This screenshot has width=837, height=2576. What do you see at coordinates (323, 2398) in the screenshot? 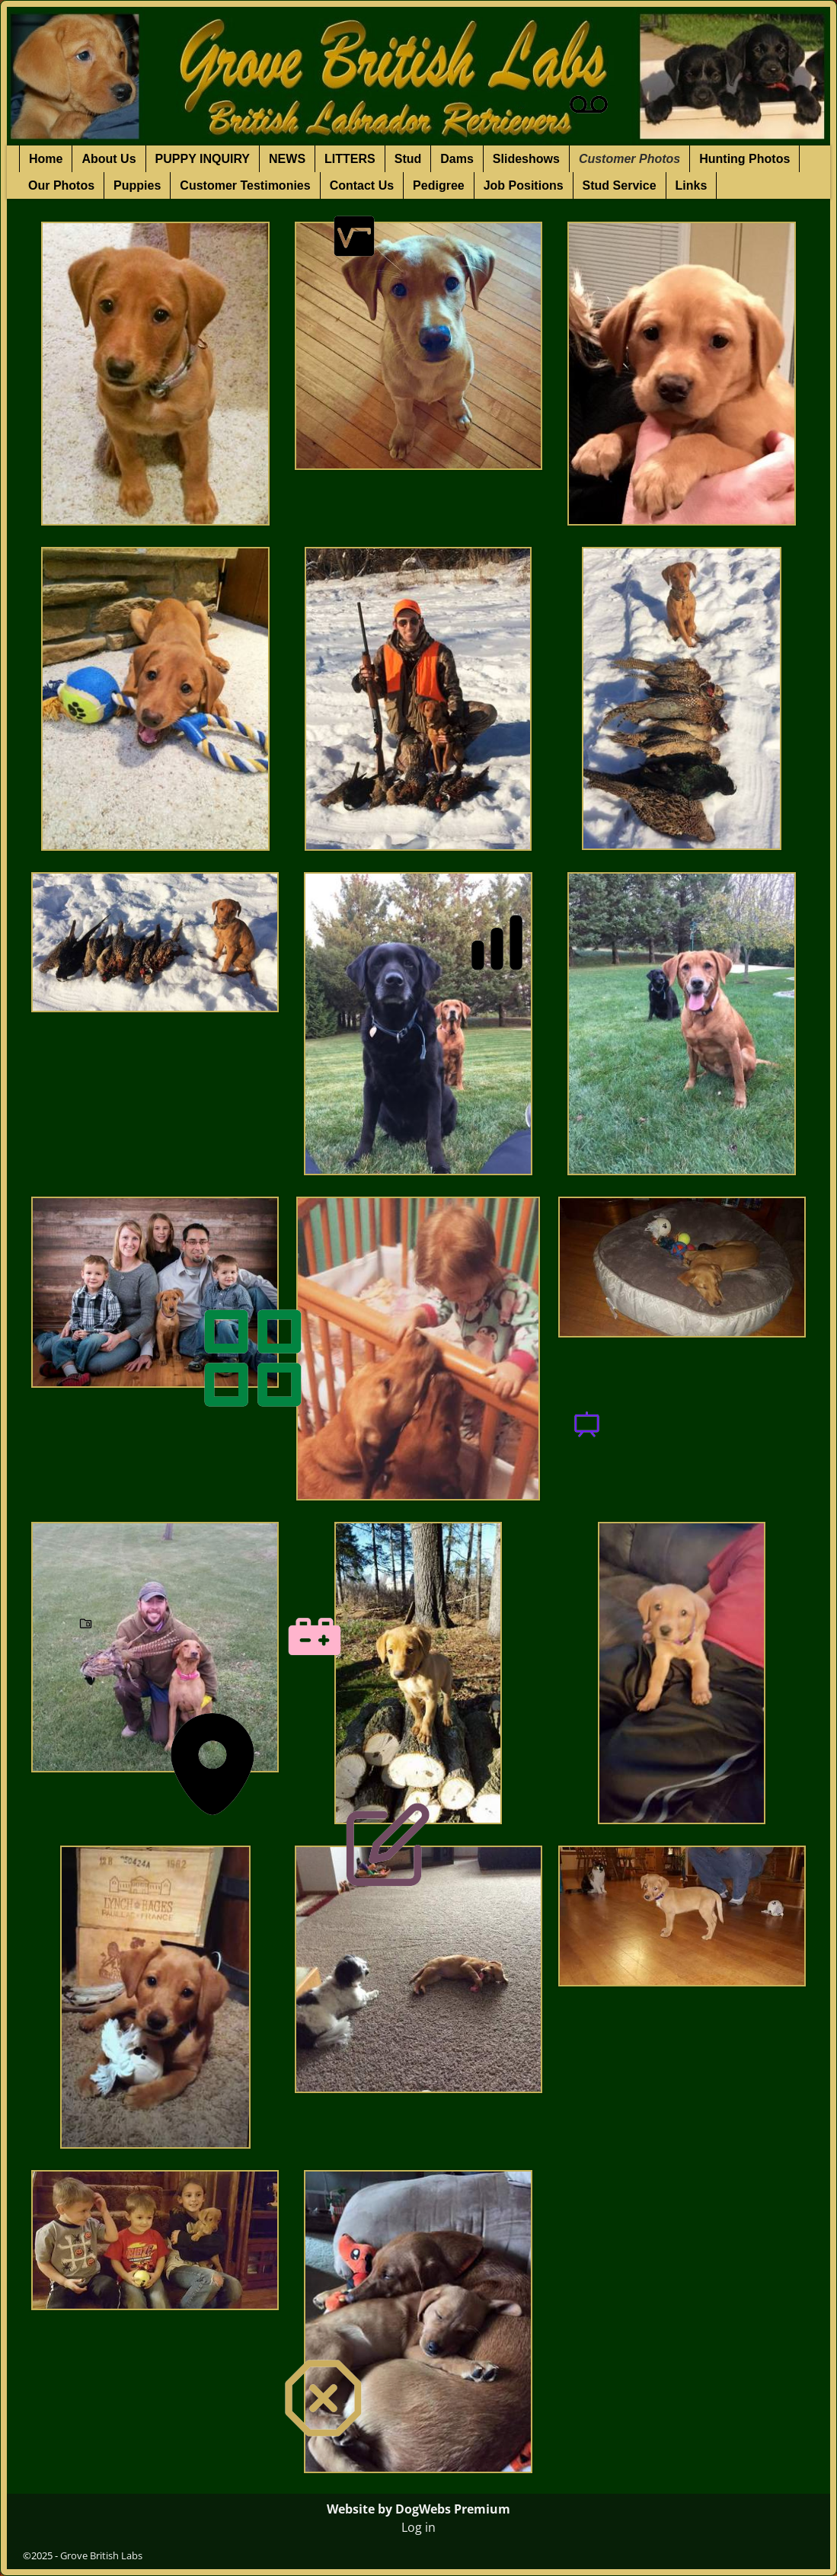
I see `stop or cancel an action` at bounding box center [323, 2398].